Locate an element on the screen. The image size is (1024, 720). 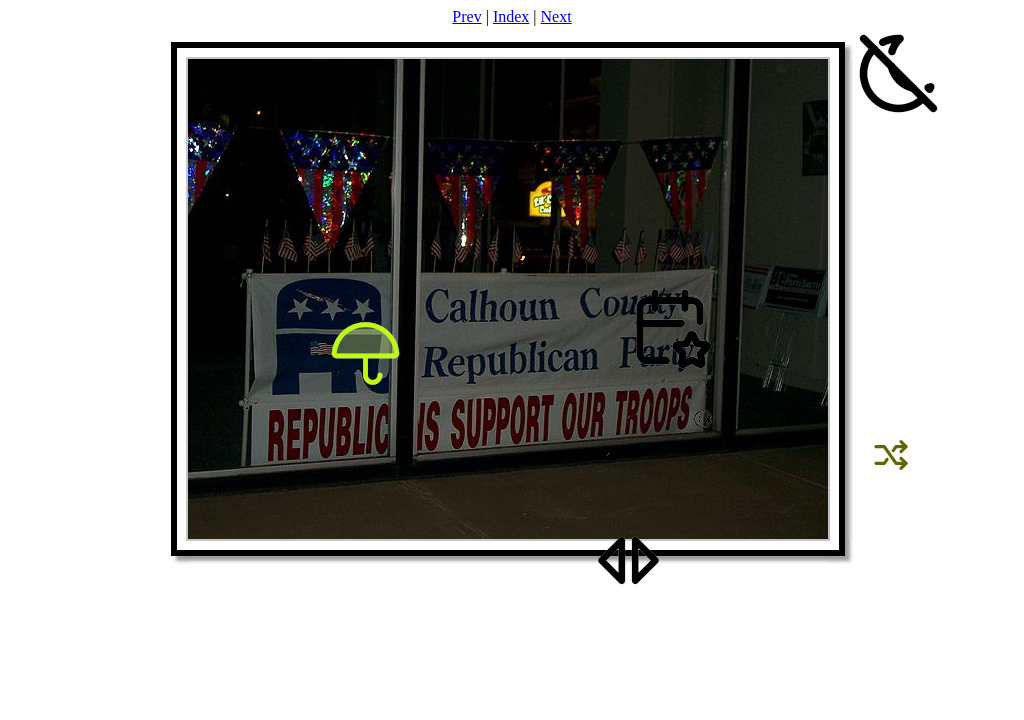
expand or resize horizontally is located at coordinates (628, 560).